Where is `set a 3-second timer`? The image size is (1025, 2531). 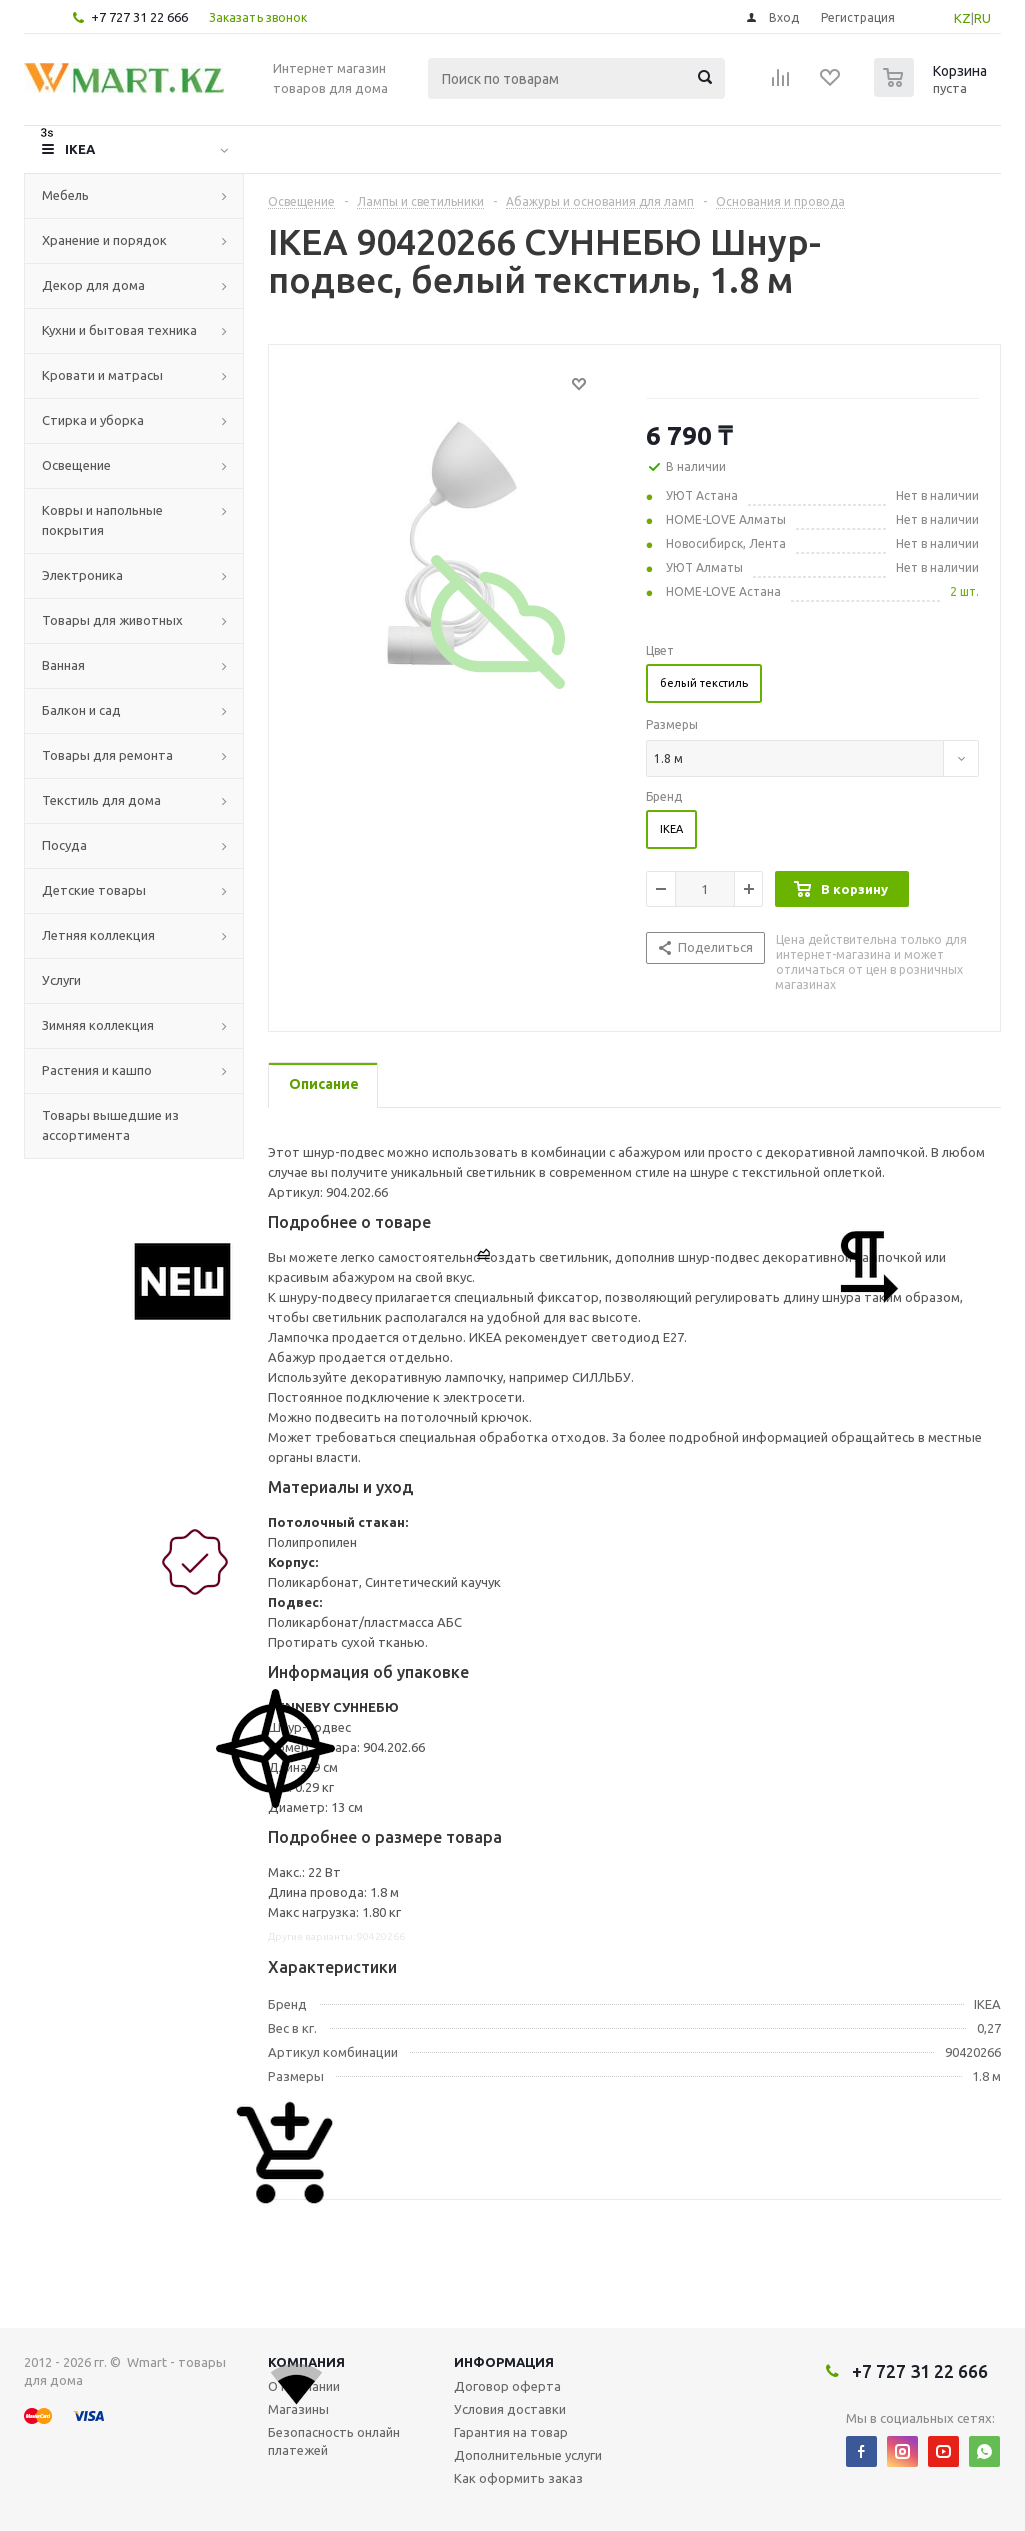
set a 3-second timer is located at coordinates (46, 132).